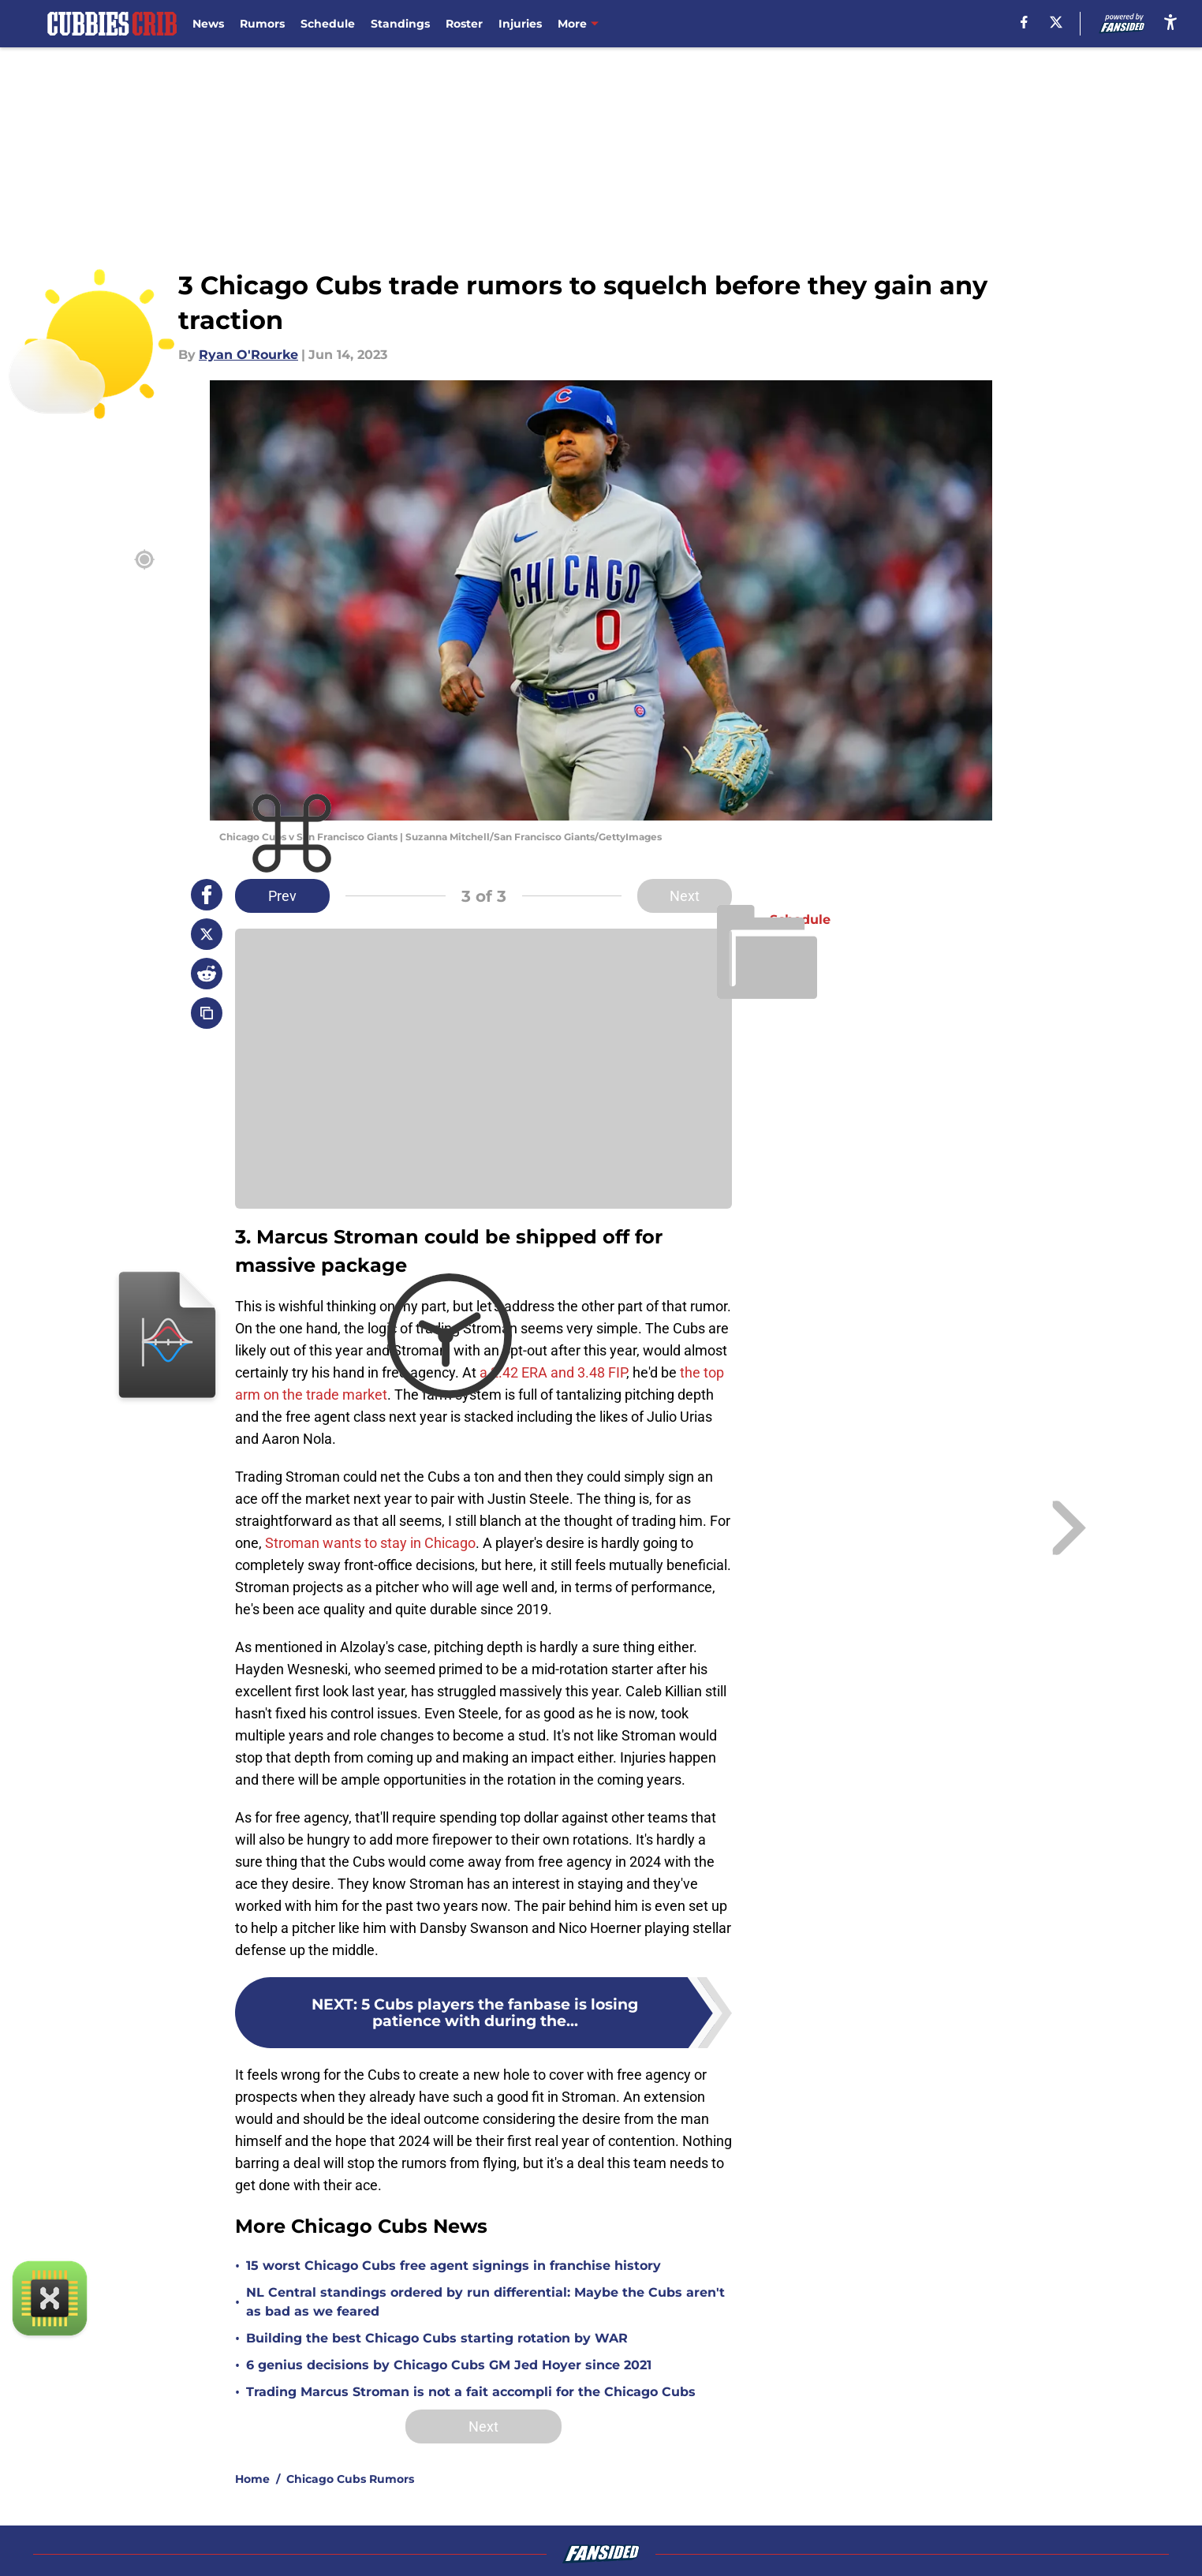  Describe the element at coordinates (167, 1337) in the screenshot. I see `open a LabPlot2 data analysis file` at that location.